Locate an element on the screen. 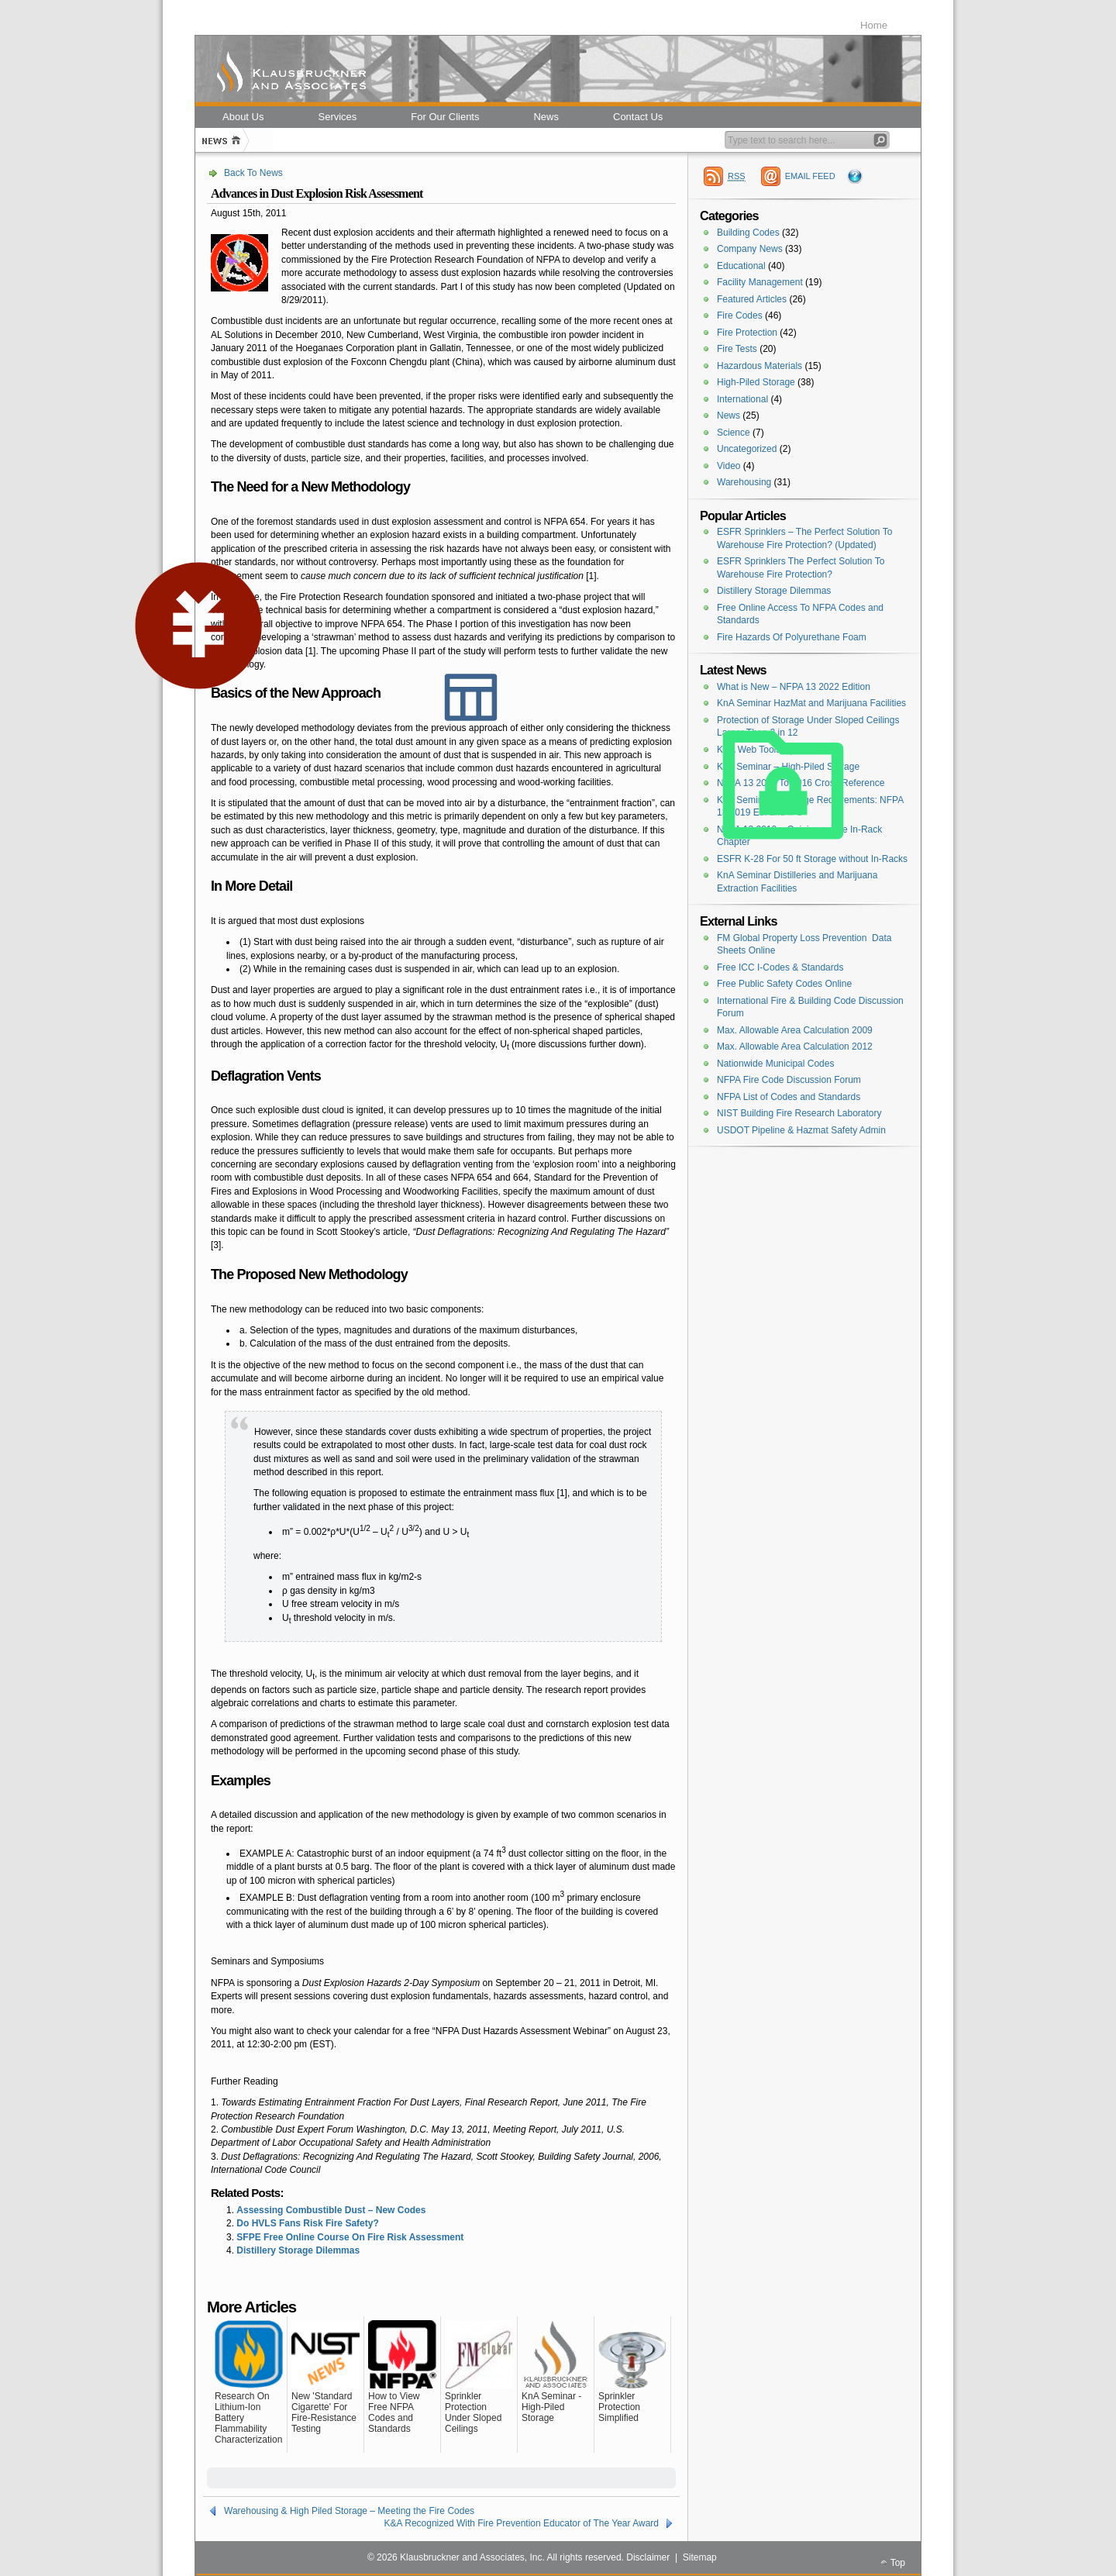 The image size is (1116, 2576). access a password-protected folder is located at coordinates (783, 785).